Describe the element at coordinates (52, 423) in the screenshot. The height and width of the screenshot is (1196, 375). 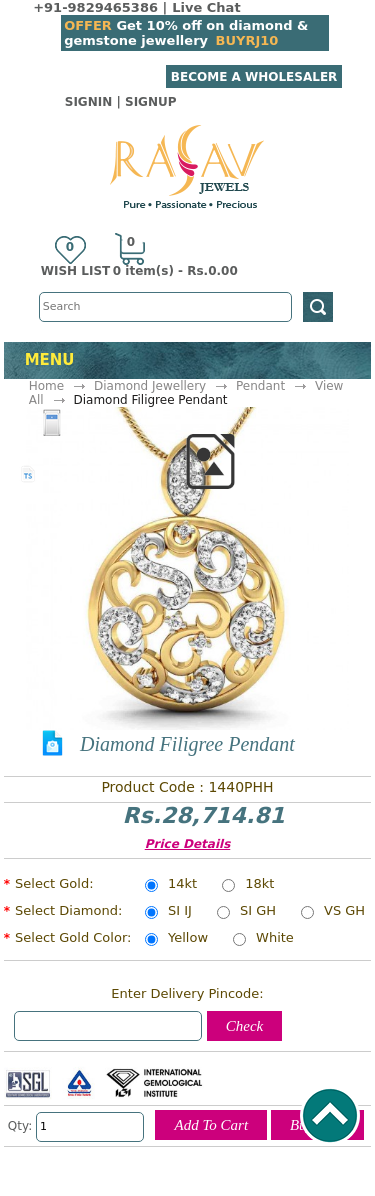
I see `pc card or pcmcia card hardware component` at that location.